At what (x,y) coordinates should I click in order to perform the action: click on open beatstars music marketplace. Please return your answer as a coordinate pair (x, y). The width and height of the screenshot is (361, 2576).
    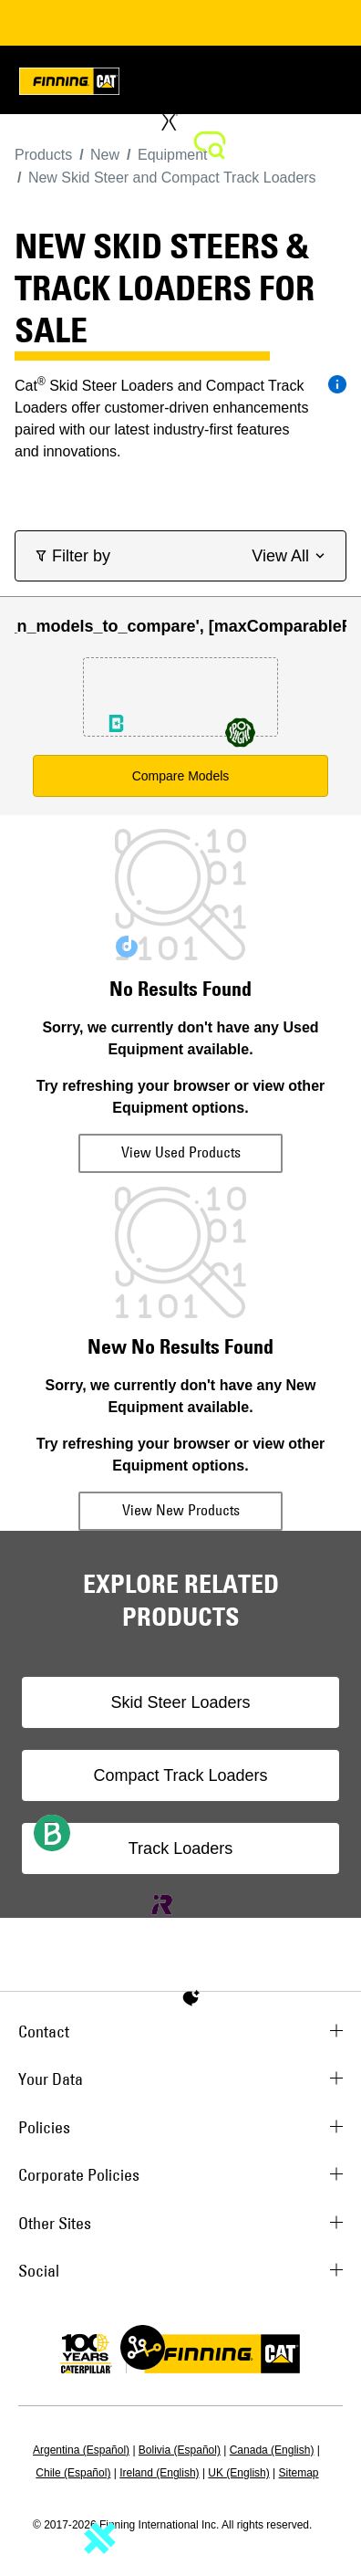
    Looking at the image, I should click on (116, 723).